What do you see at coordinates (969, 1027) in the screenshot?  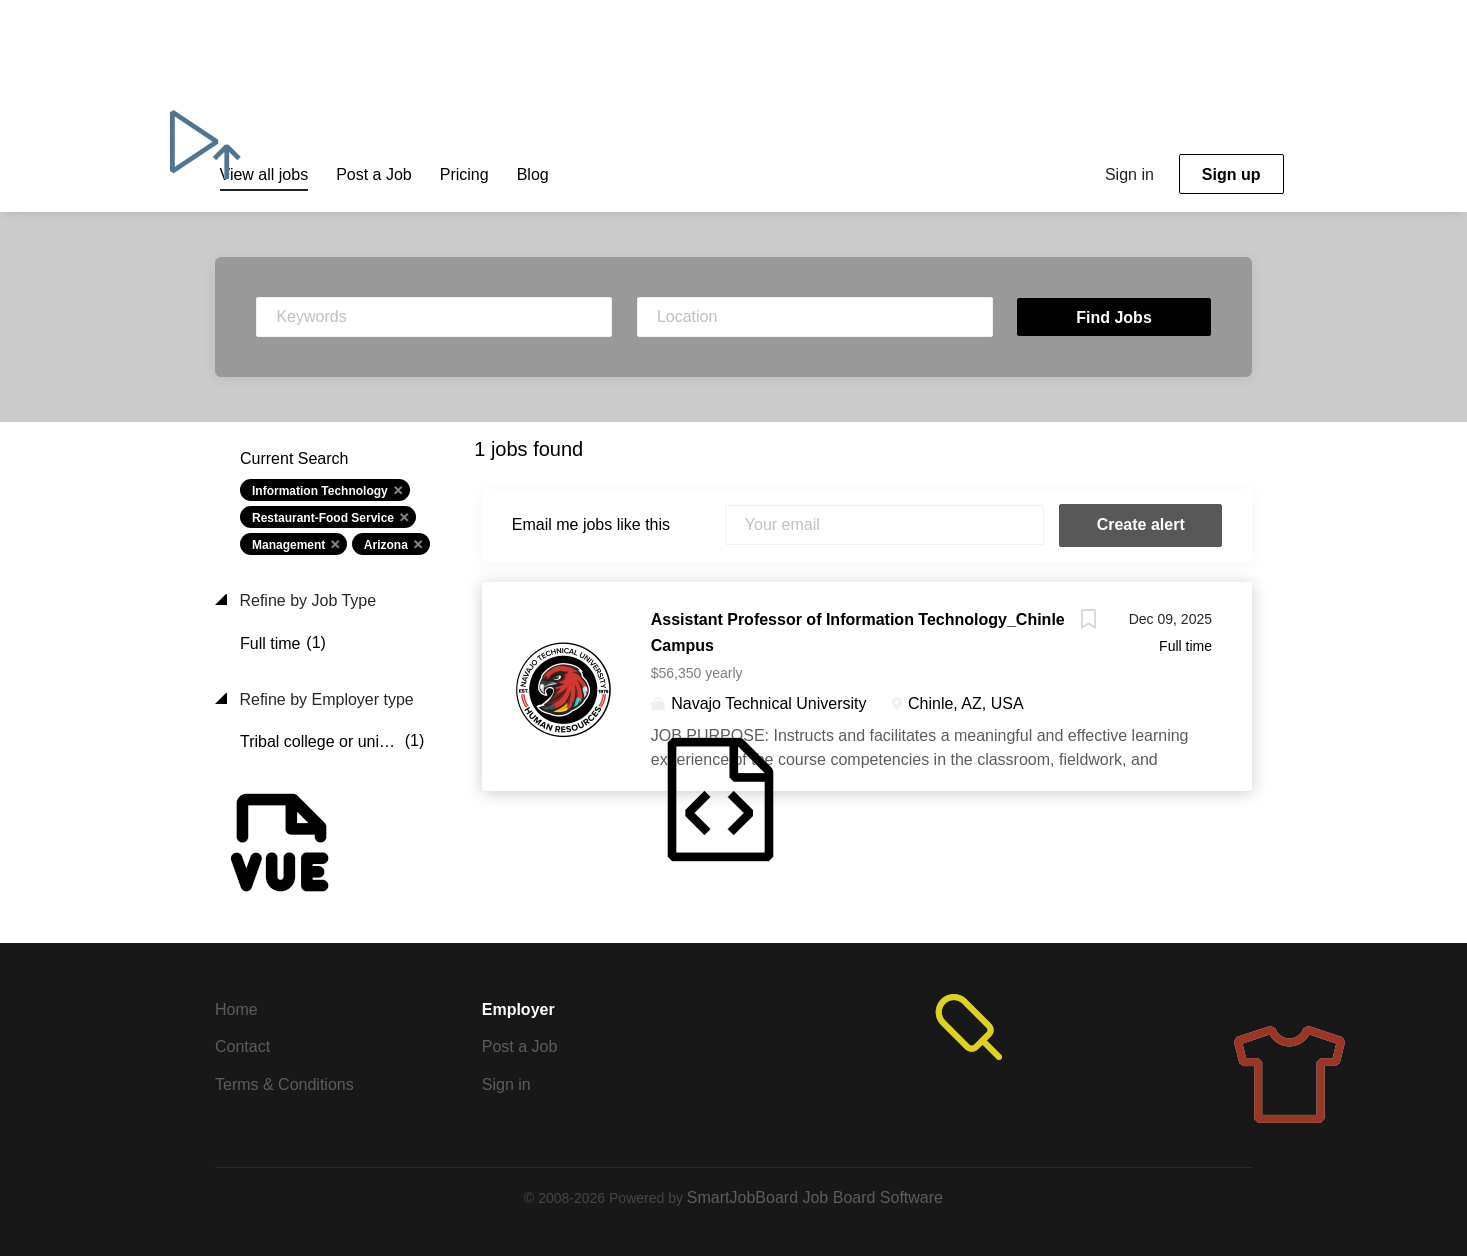 I see `access frozen treats or dessert options` at bounding box center [969, 1027].